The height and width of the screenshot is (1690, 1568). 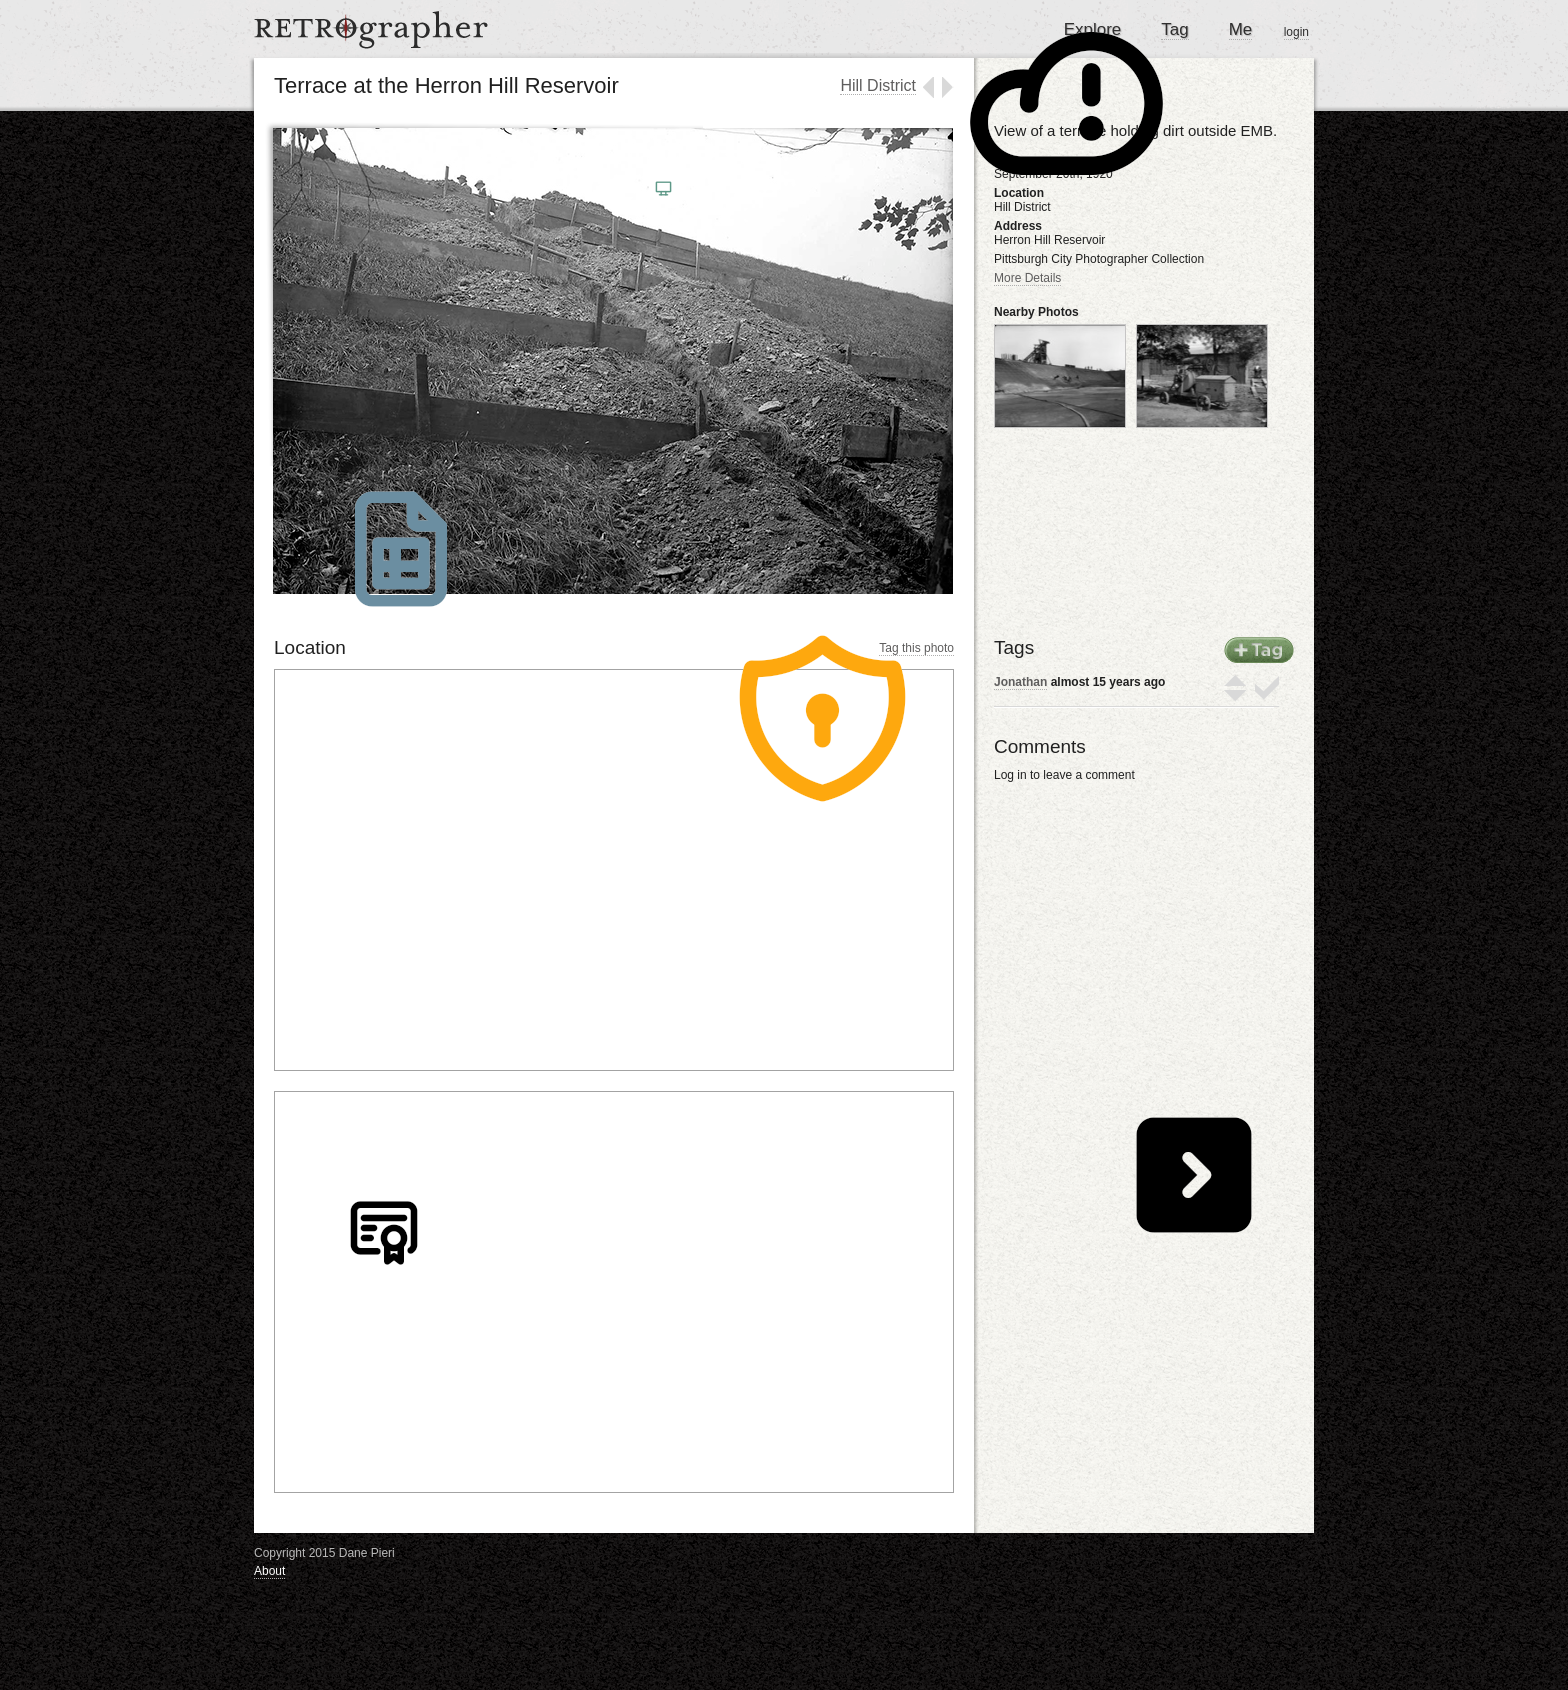 What do you see at coordinates (822, 718) in the screenshot?
I see `access security or privacy settings` at bounding box center [822, 718].